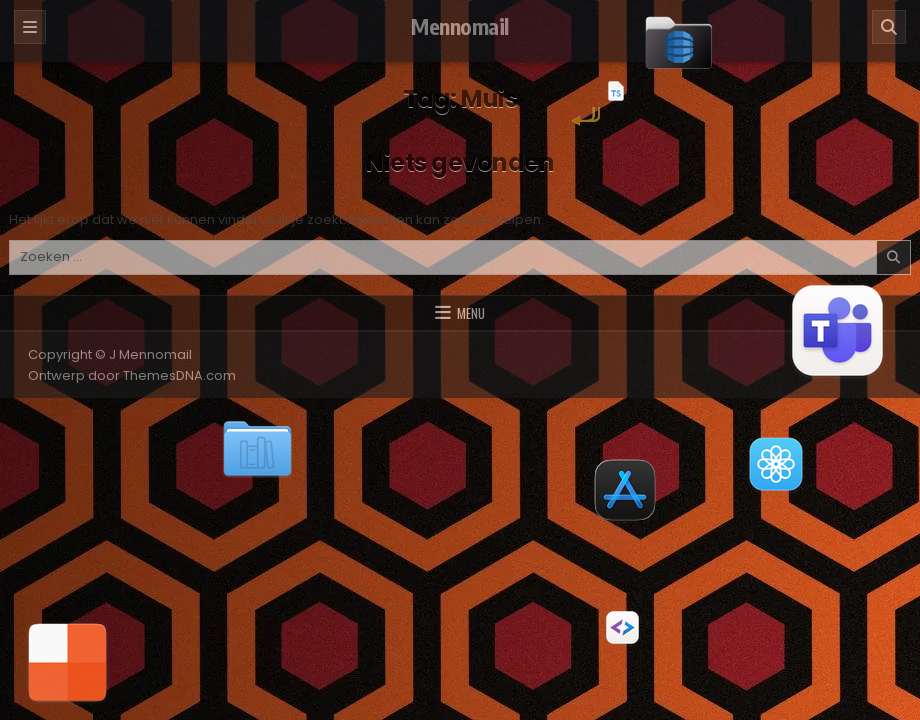 Image resolution: width=920 pixels, height=720 pixels. I want to click on a typescript source code file, so click(616, 91).